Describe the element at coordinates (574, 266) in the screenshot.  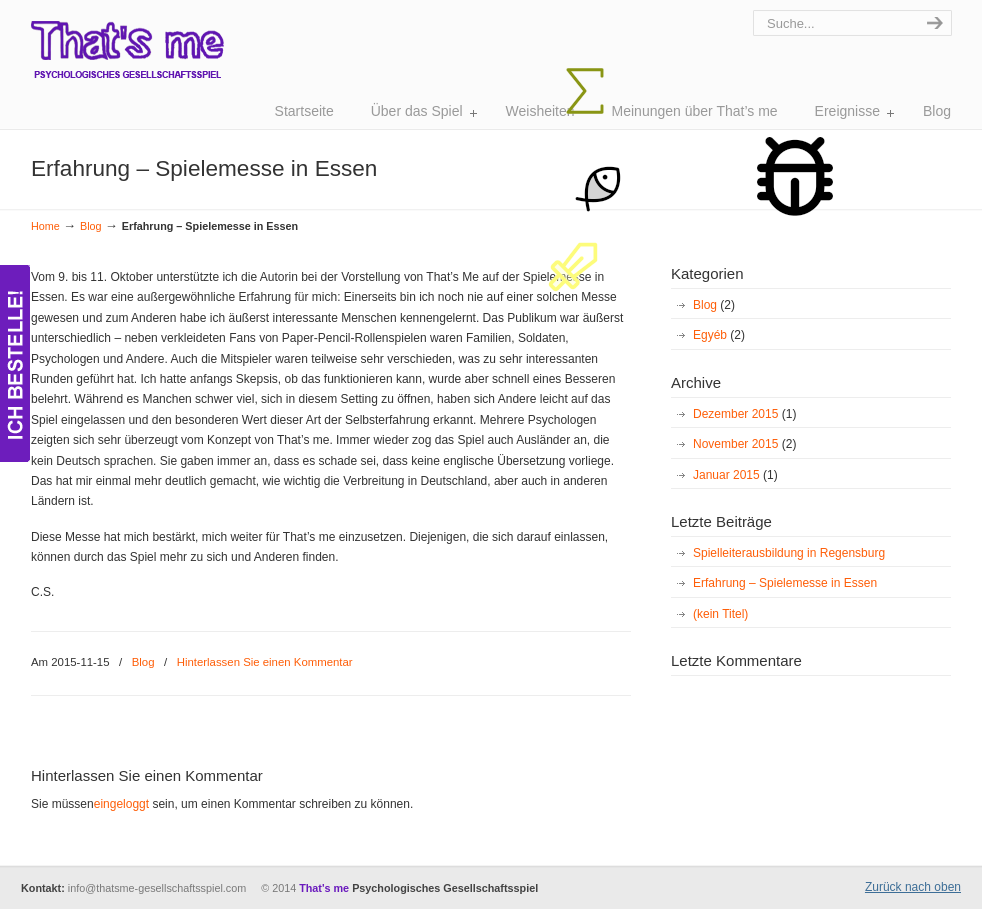
I see `access game or combat features` at that location.